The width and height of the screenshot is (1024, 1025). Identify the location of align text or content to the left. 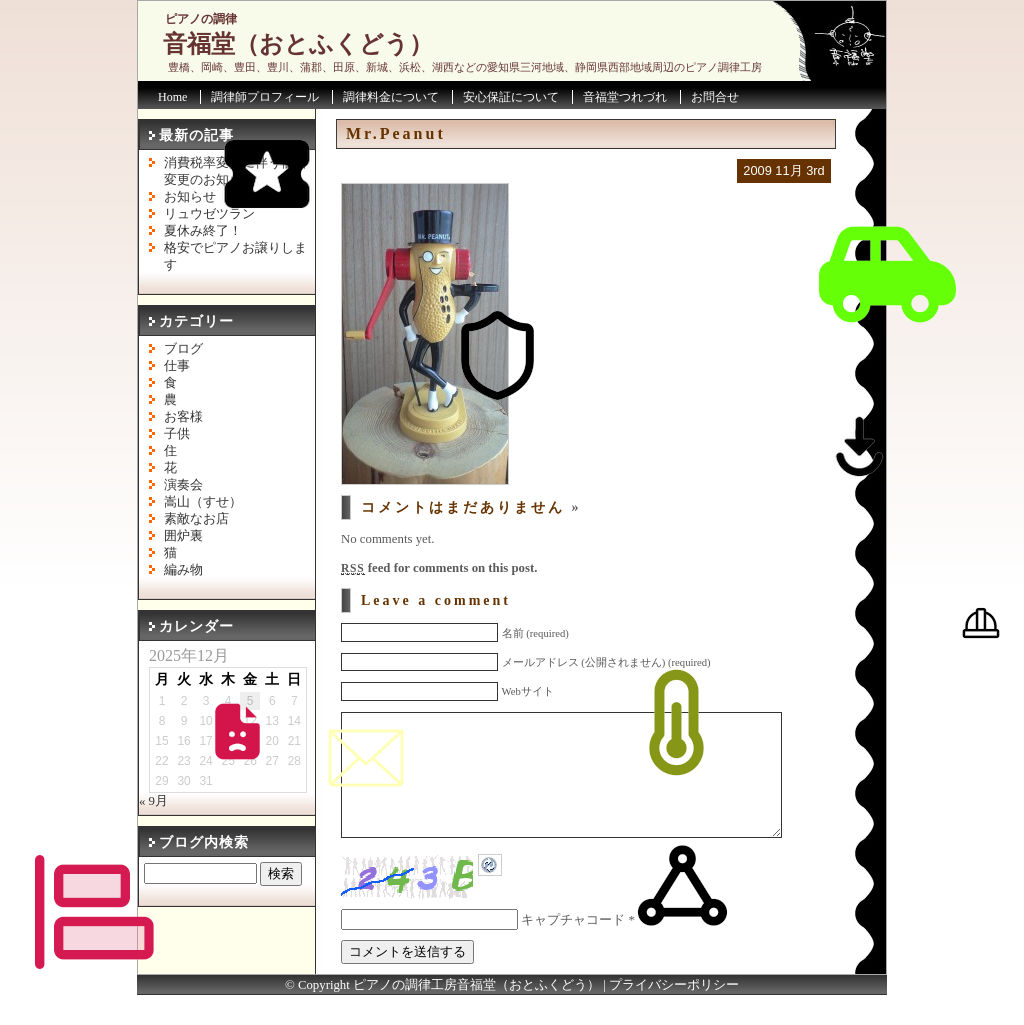
(92, 912).